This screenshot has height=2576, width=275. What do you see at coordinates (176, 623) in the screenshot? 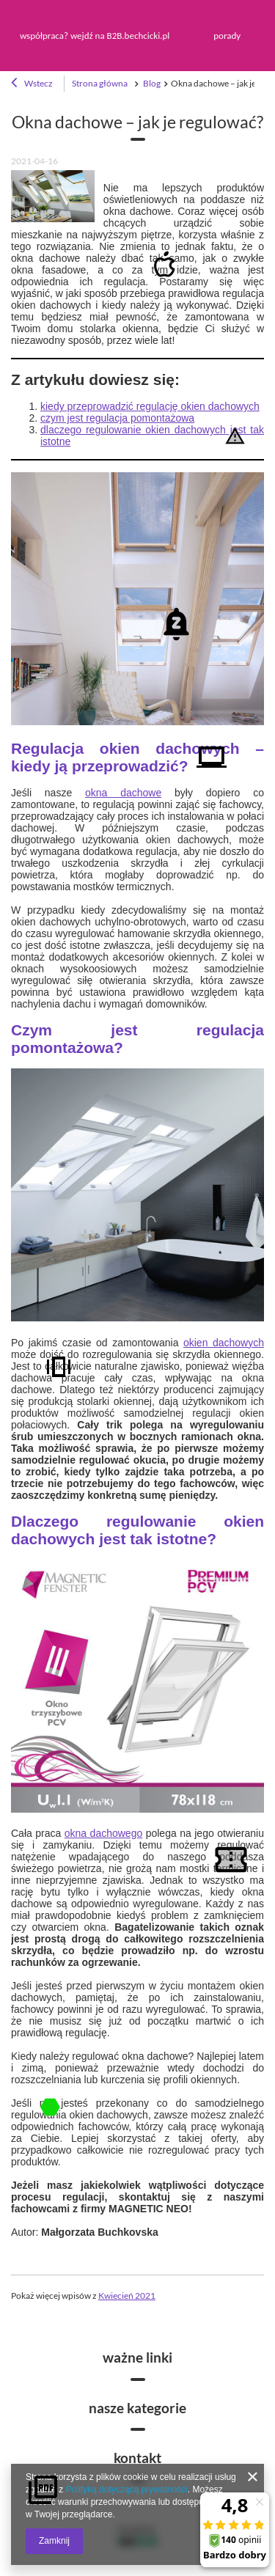
I see `notifications are paused or snoozed` at bounding box center [176, 623].